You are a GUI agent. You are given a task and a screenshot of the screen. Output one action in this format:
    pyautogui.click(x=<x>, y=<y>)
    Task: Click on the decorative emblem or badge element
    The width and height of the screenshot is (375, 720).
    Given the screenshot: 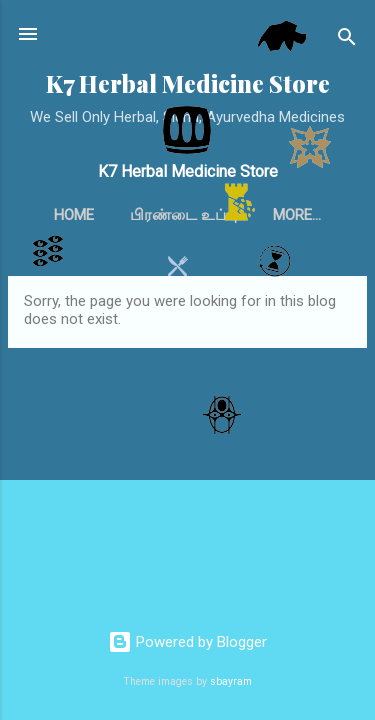 What is the action you would take?
    pyautogui.click(x=310, y=147)
    